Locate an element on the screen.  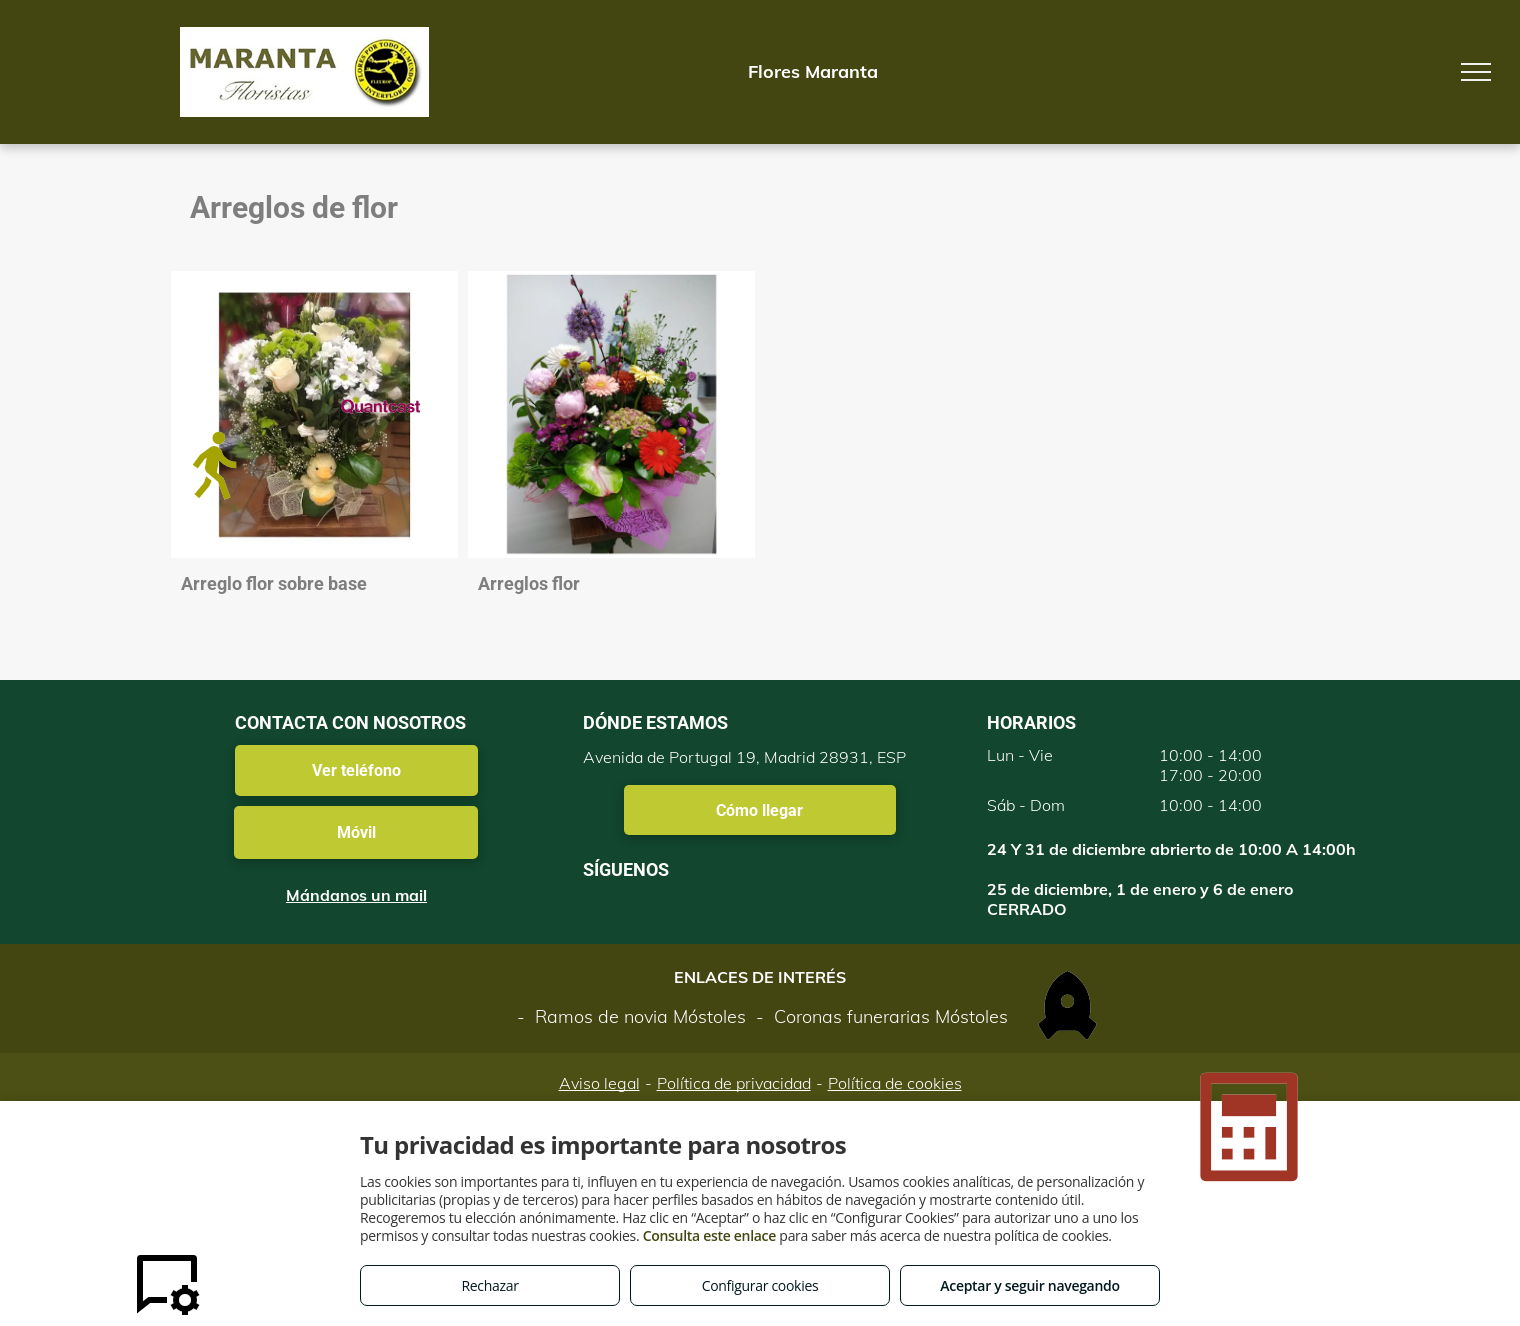
open calculator app is located at coordinates (1249, 1127).